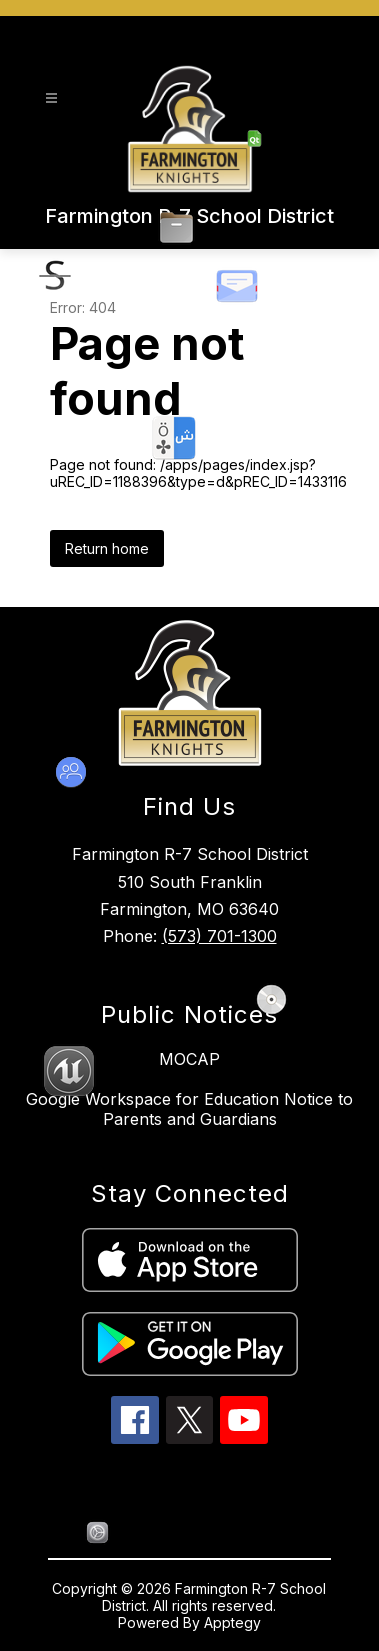  What do you see at coordinates (271, 999) in the screenshot?
I see `indicates a DVD+R disc drive or media` at bounding box center [271, 999].